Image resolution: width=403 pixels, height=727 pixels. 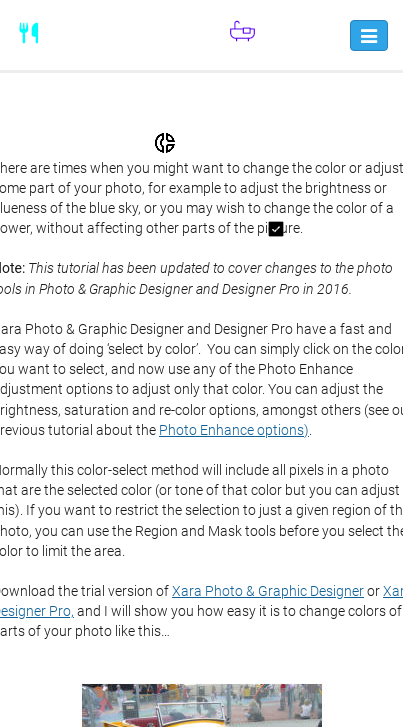 What do you see at coordinates (242, 31) in the screenshot?
I see `indicates bathroom amenities available` at bounding box center [242, 31].